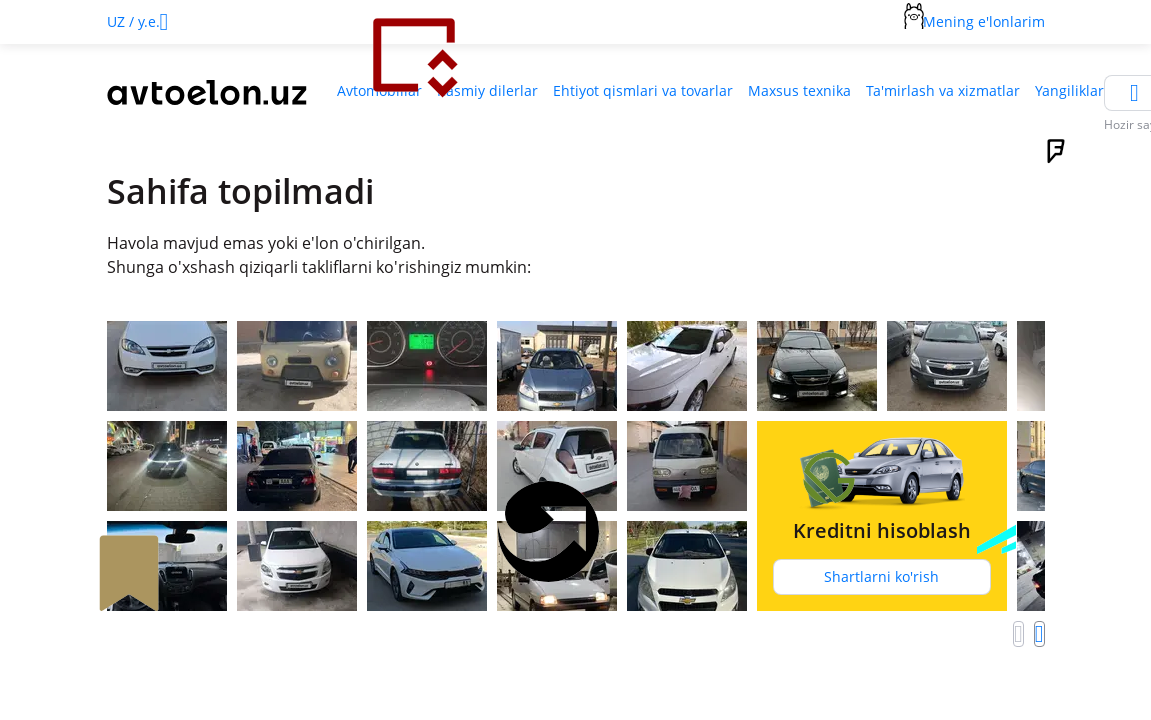  I want to click on open foursquare app, so click(1056, 151).